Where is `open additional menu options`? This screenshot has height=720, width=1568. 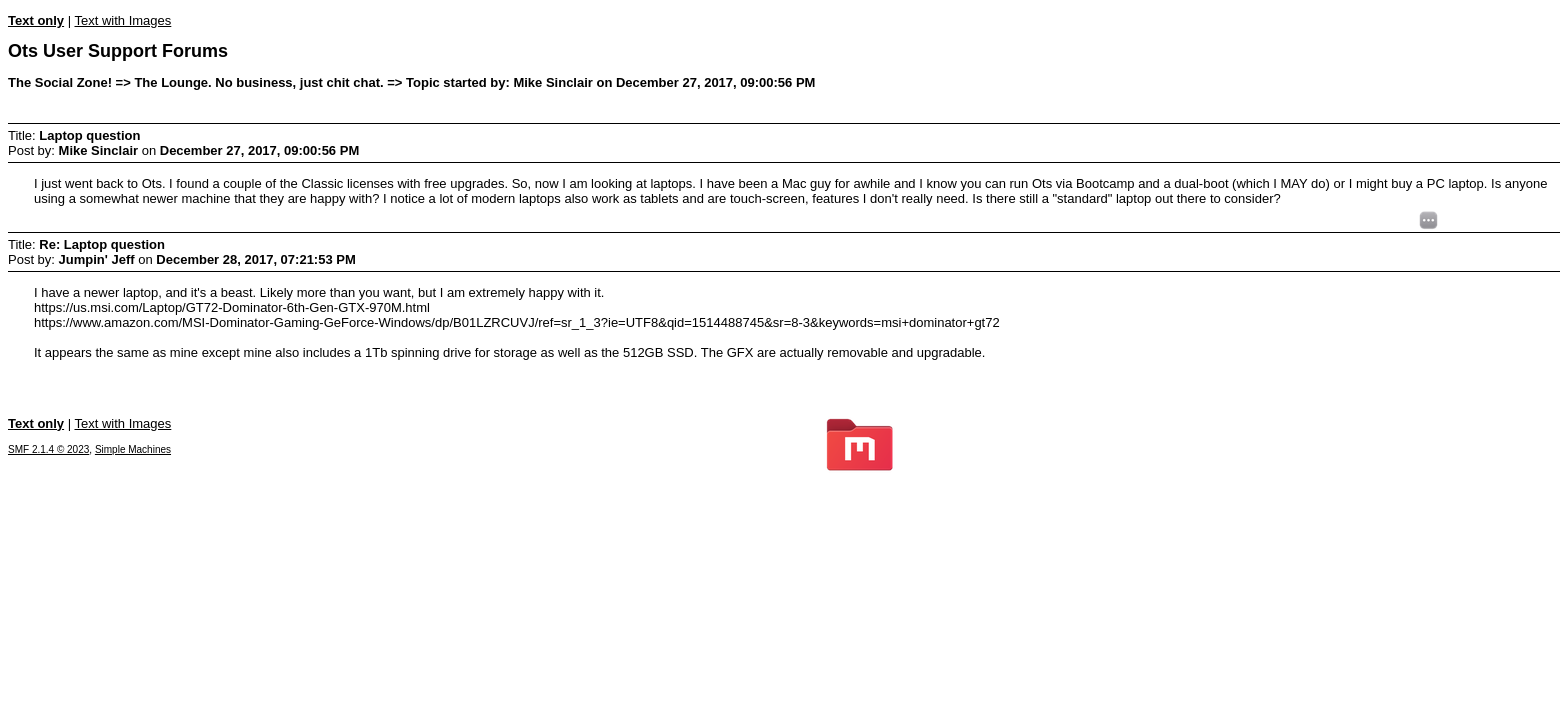
open additional menu options is located at coordinates (1428, 220).